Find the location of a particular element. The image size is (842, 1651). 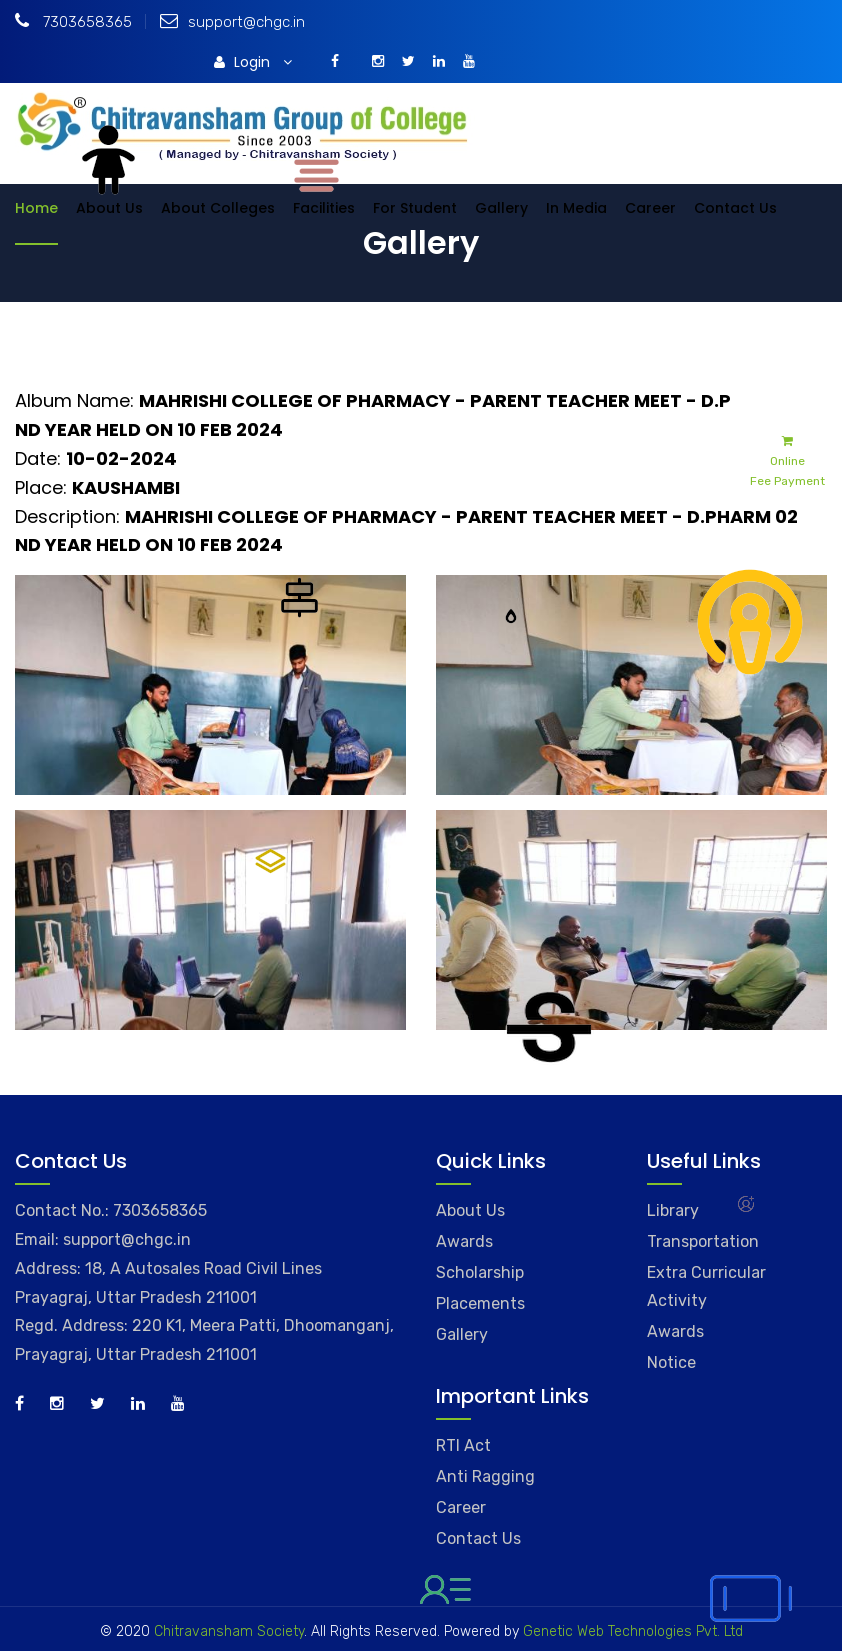

indicates trending or hot content is located at coordinates (511, 616).